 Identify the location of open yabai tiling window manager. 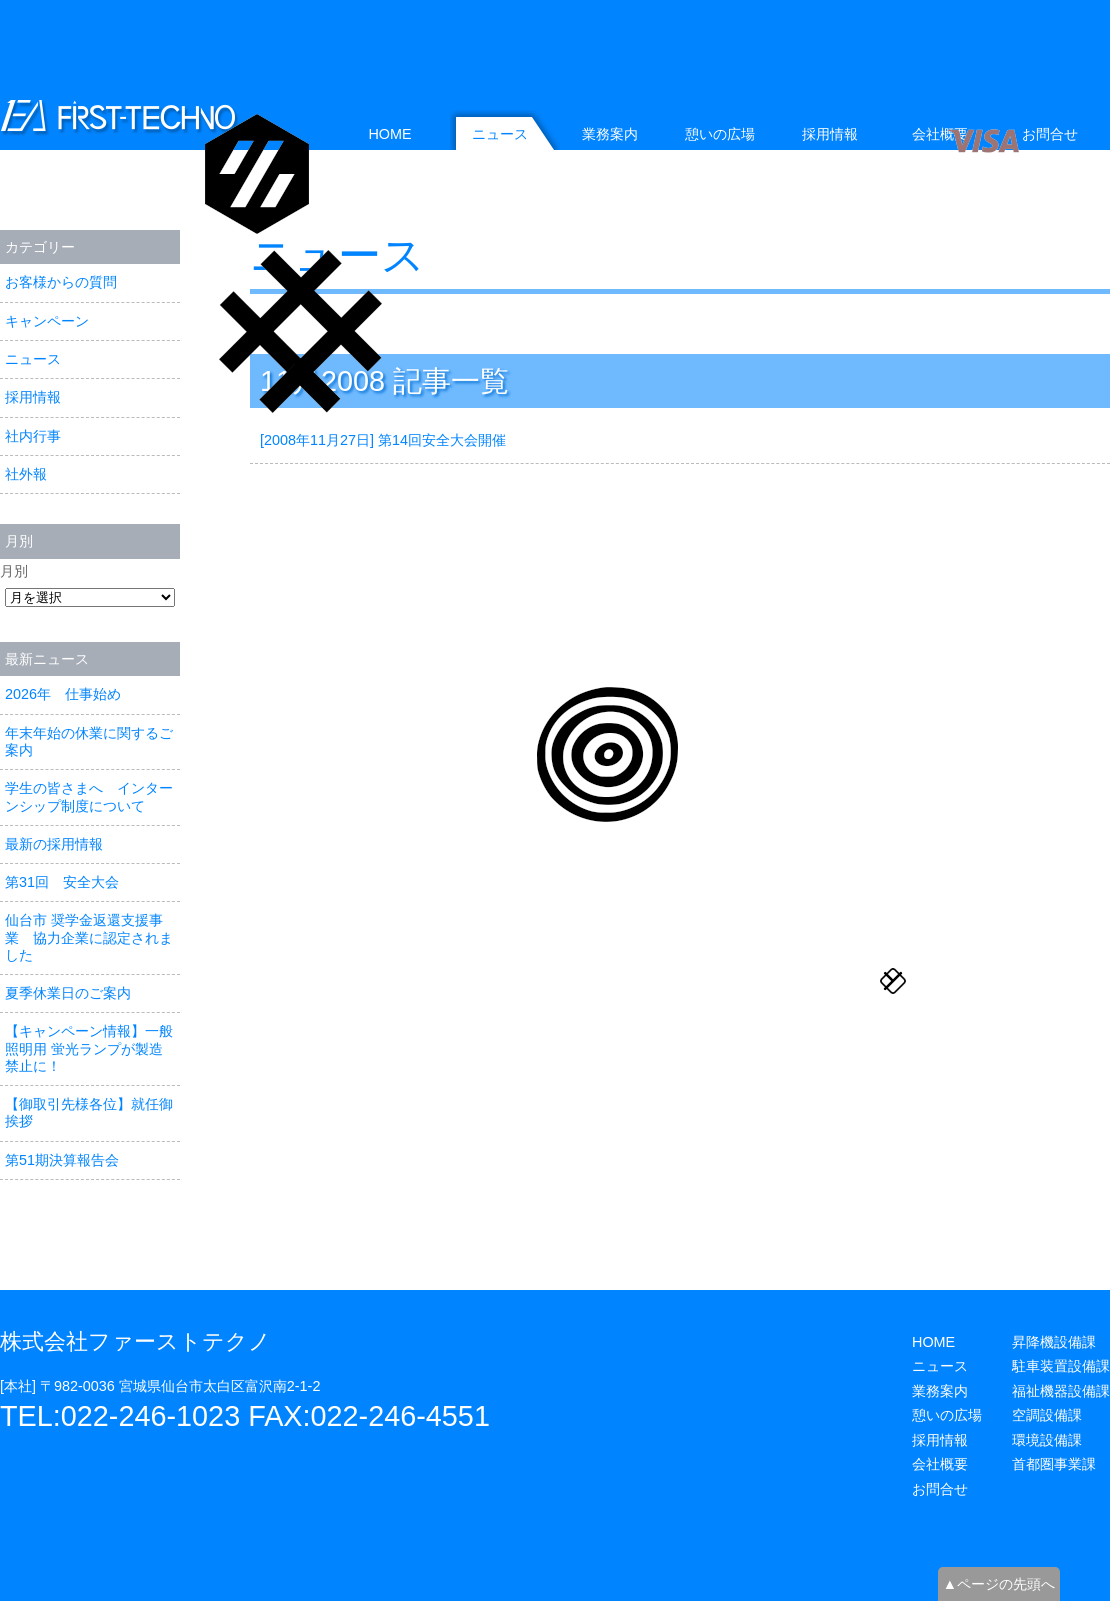
(893, 981).